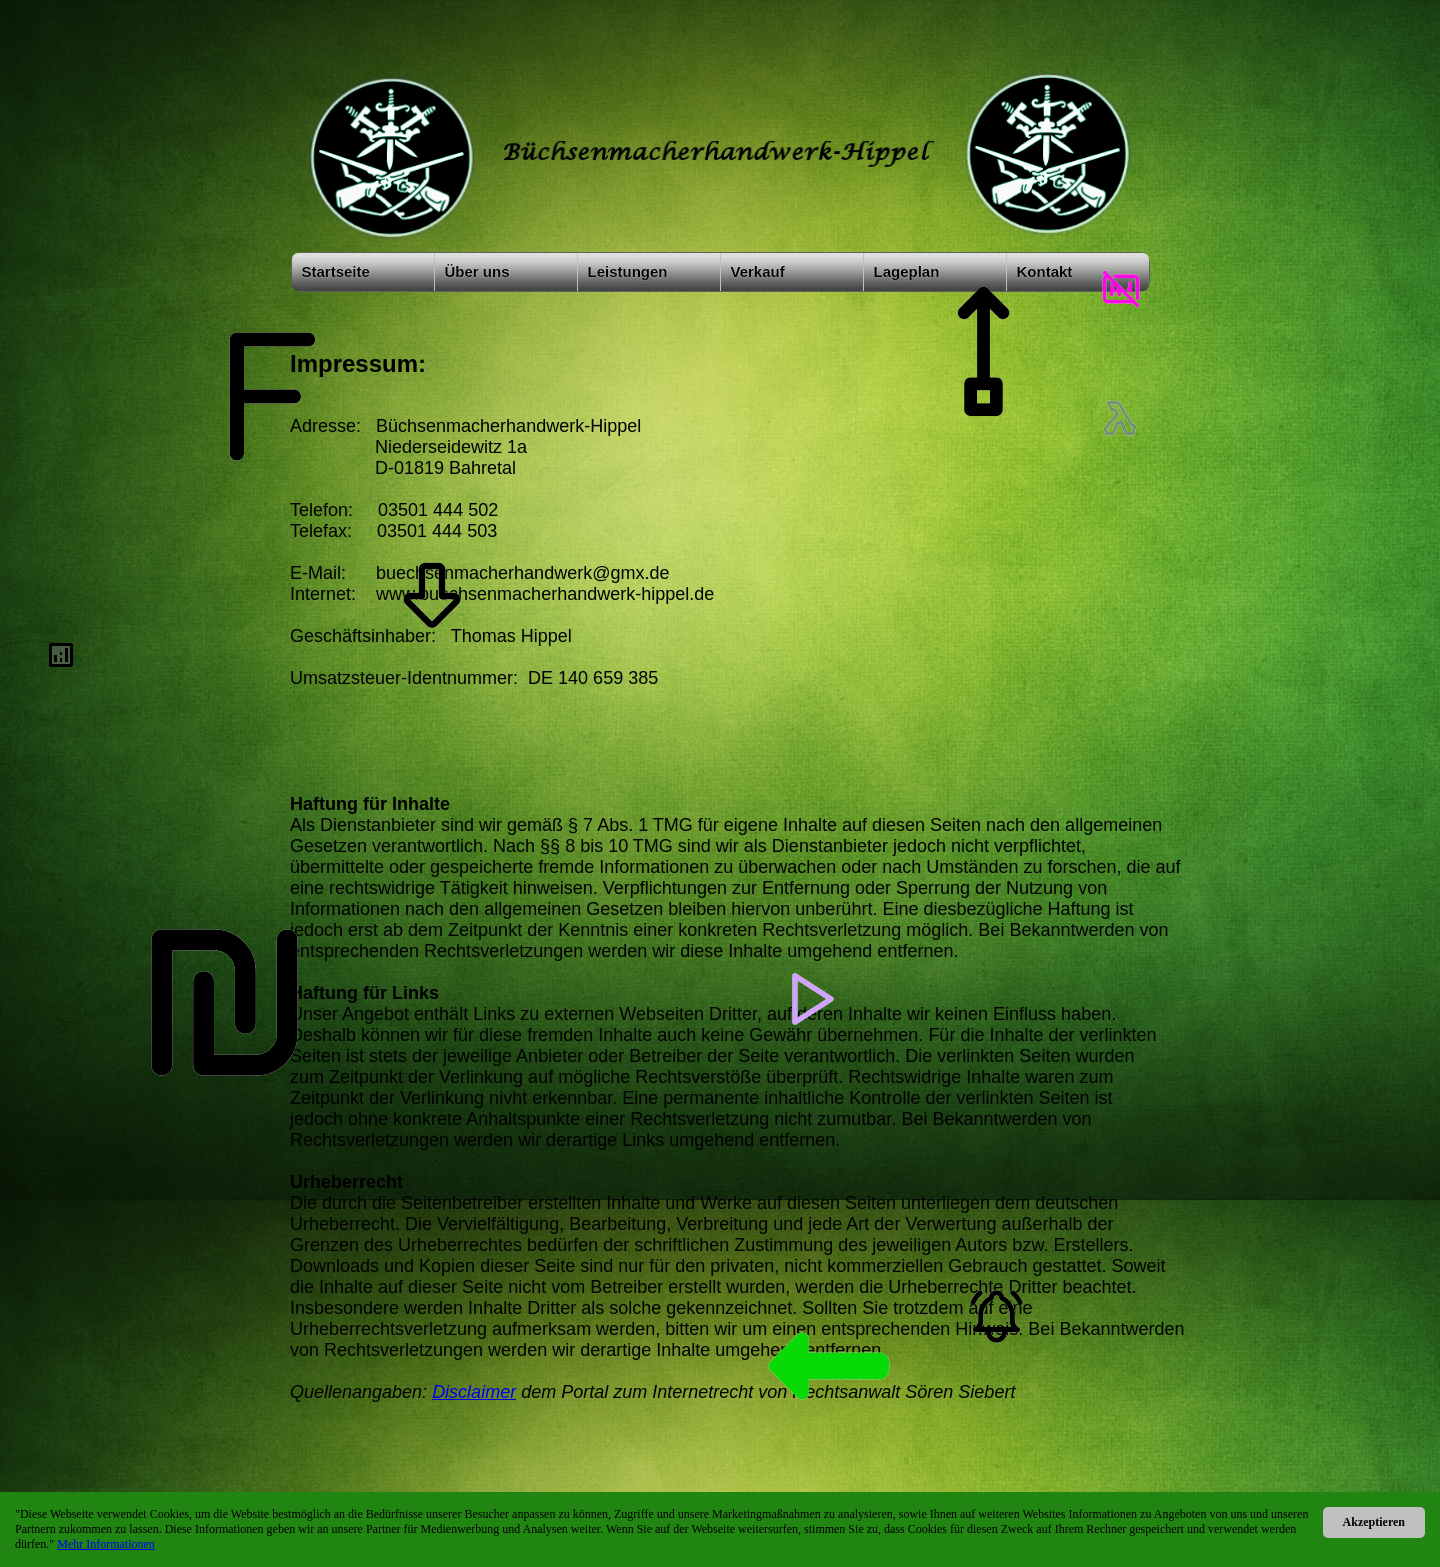 This screenshot has height=1567, width=1440. I want to click on facebook app or social media link, so click(272, 396).